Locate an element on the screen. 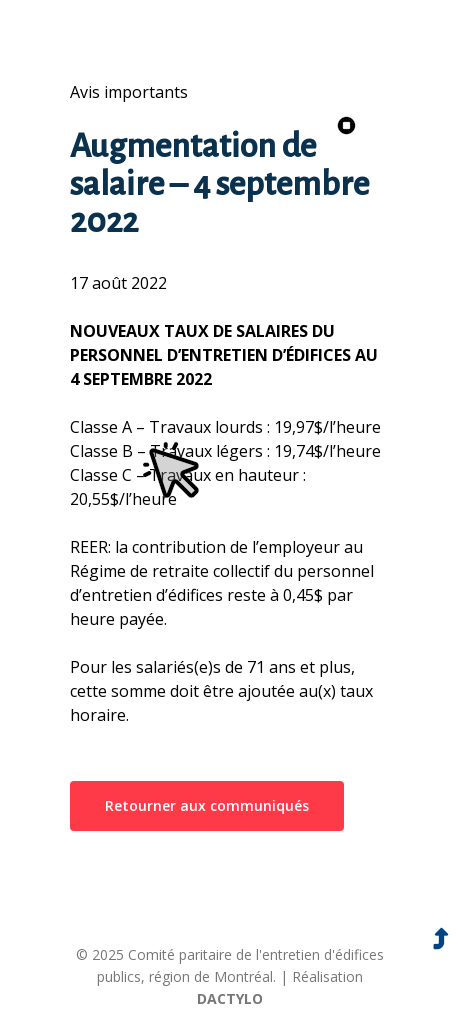 The width and height of the screenshot is (459, 1021). click or tap to interact is located at coordinates (174, 473).